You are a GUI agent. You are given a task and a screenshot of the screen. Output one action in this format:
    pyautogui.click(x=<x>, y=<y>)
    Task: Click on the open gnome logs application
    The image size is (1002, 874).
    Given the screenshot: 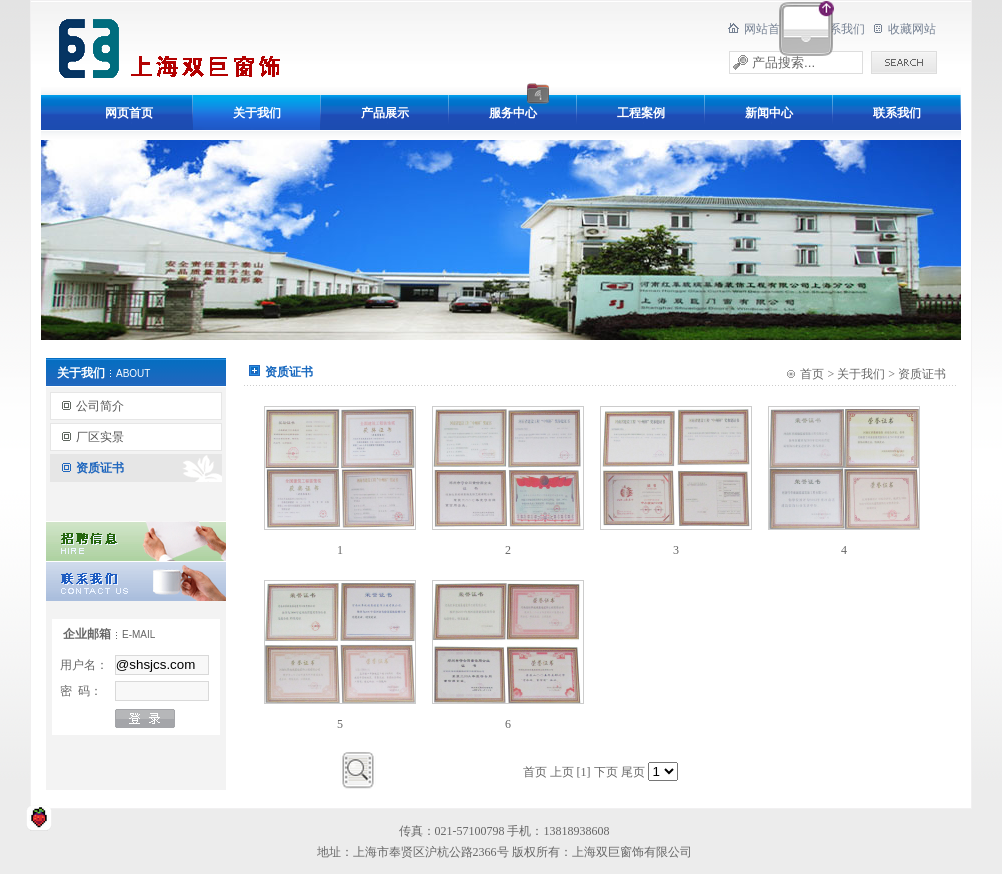 What is the action you would take?
    pyautogui.click(x=358, y=770)
    